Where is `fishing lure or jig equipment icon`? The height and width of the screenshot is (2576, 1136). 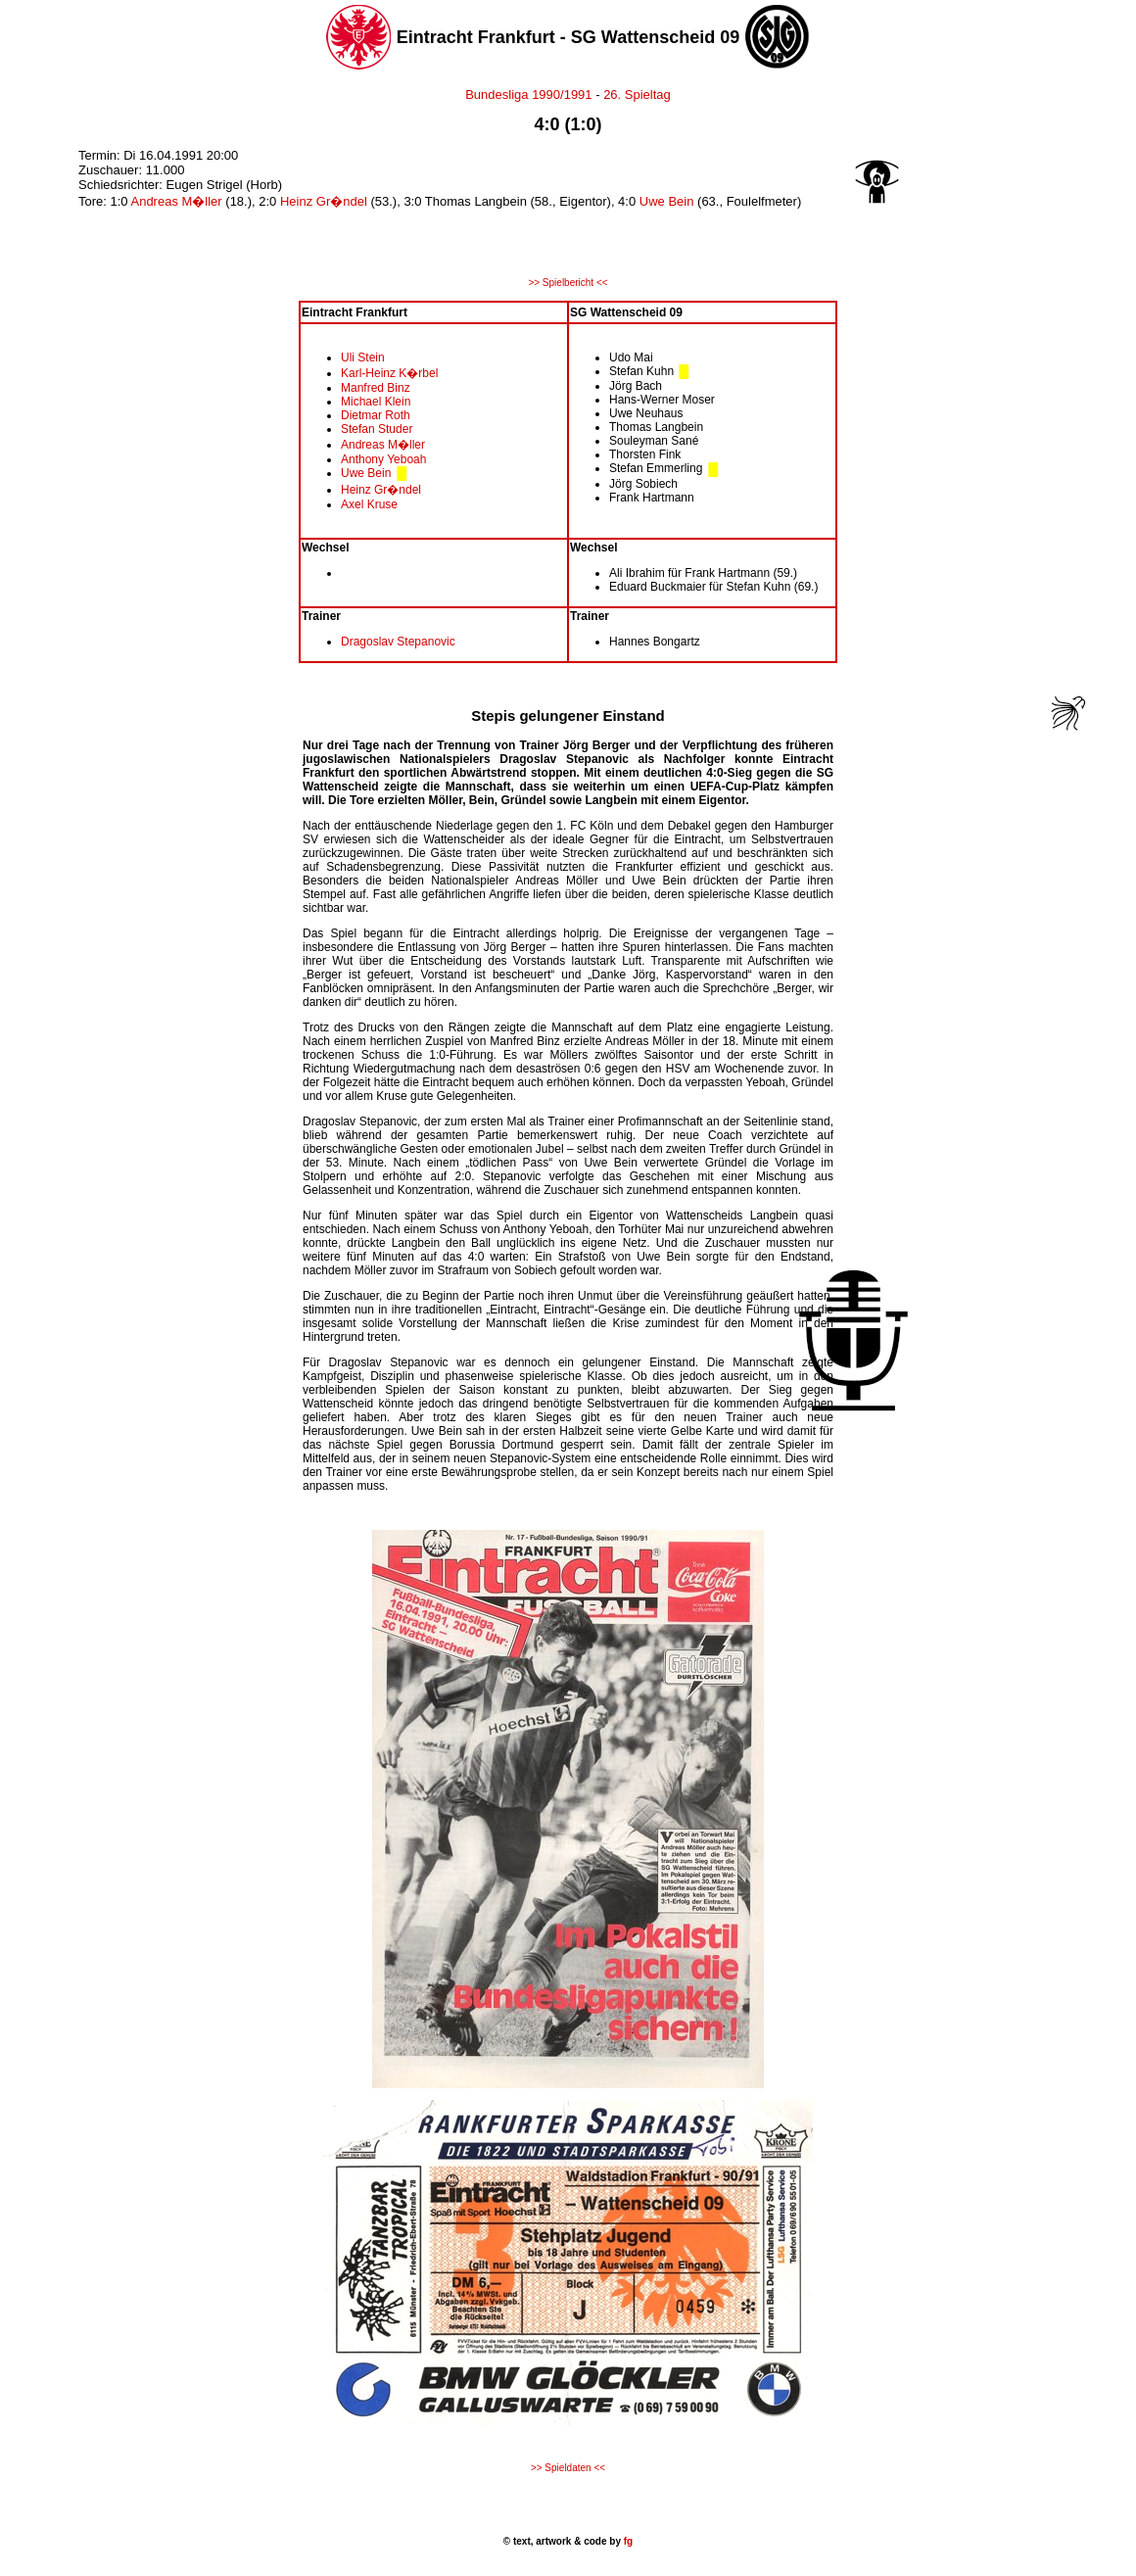
fishing lure or jig equipment icon is located at coordinates (1068, 713).